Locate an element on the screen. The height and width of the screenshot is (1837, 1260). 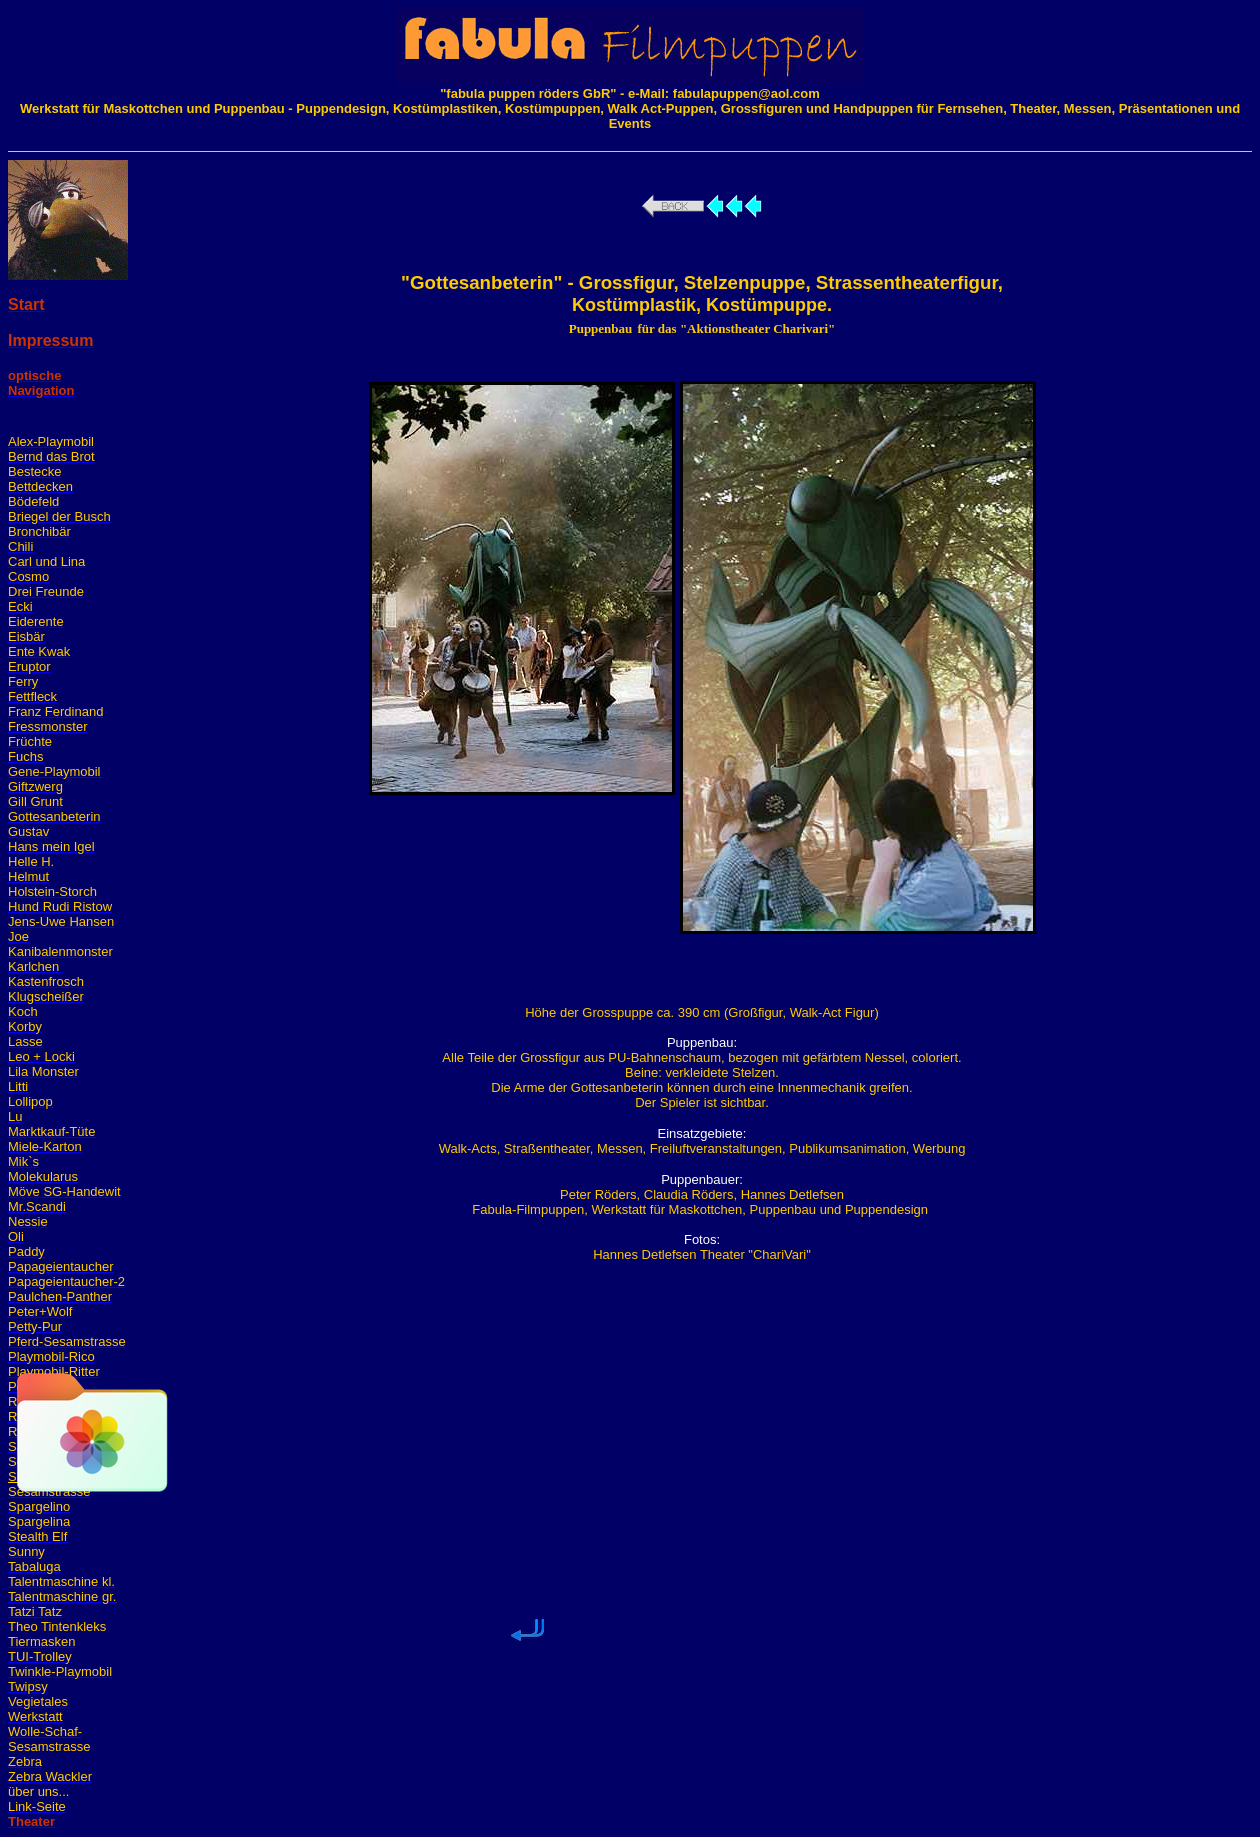
open icloud photos folder is located at coordinates (91, 1436).